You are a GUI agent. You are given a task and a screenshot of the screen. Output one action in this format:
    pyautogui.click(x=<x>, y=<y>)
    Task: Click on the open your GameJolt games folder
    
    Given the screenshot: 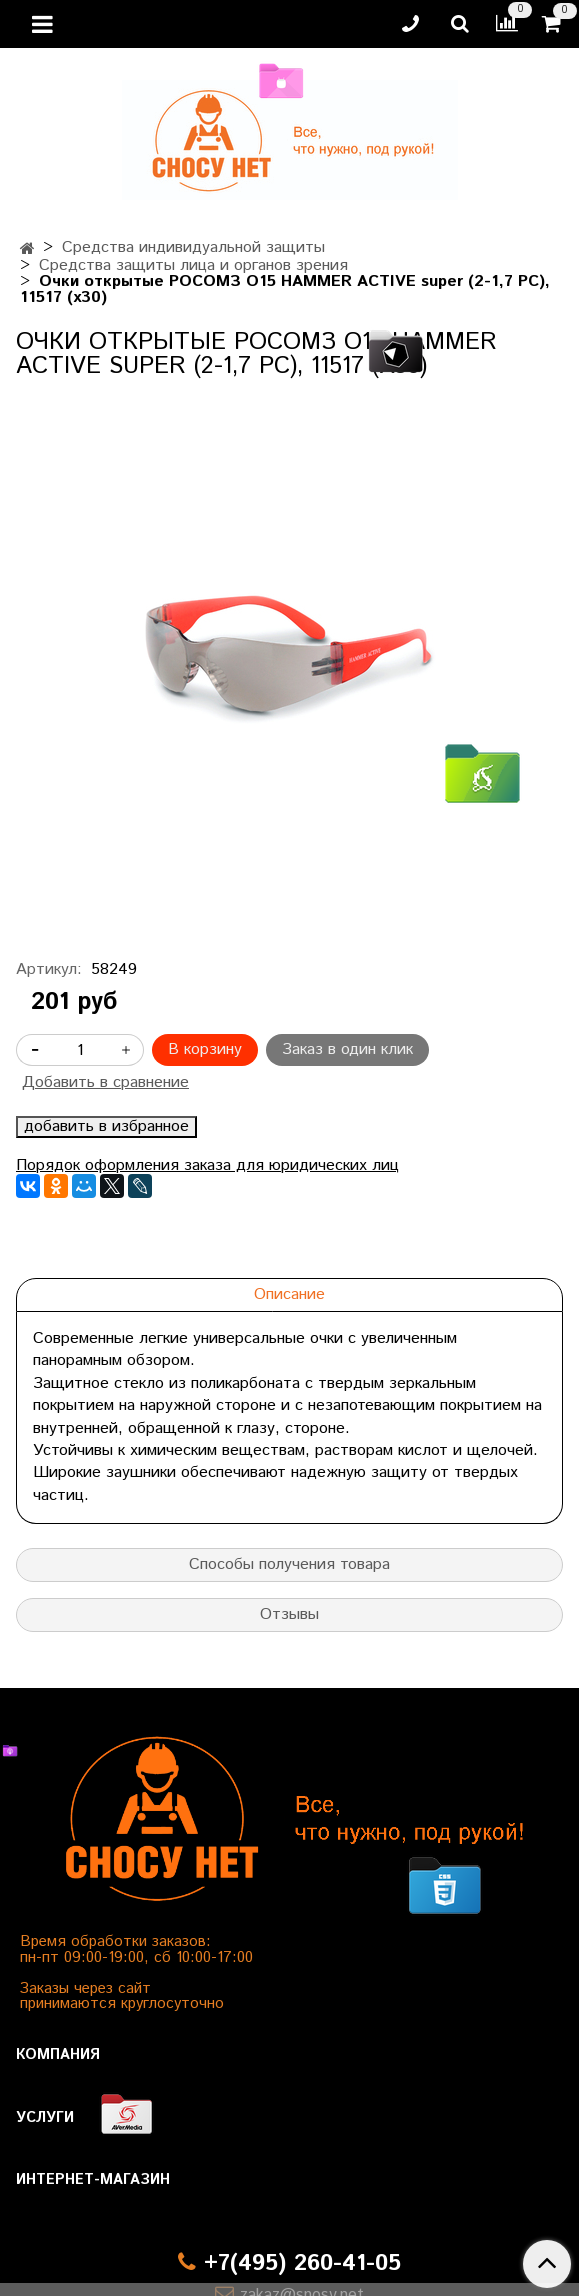 What is the action you would take?
    pyautogui.click(x=482, y=775)
    